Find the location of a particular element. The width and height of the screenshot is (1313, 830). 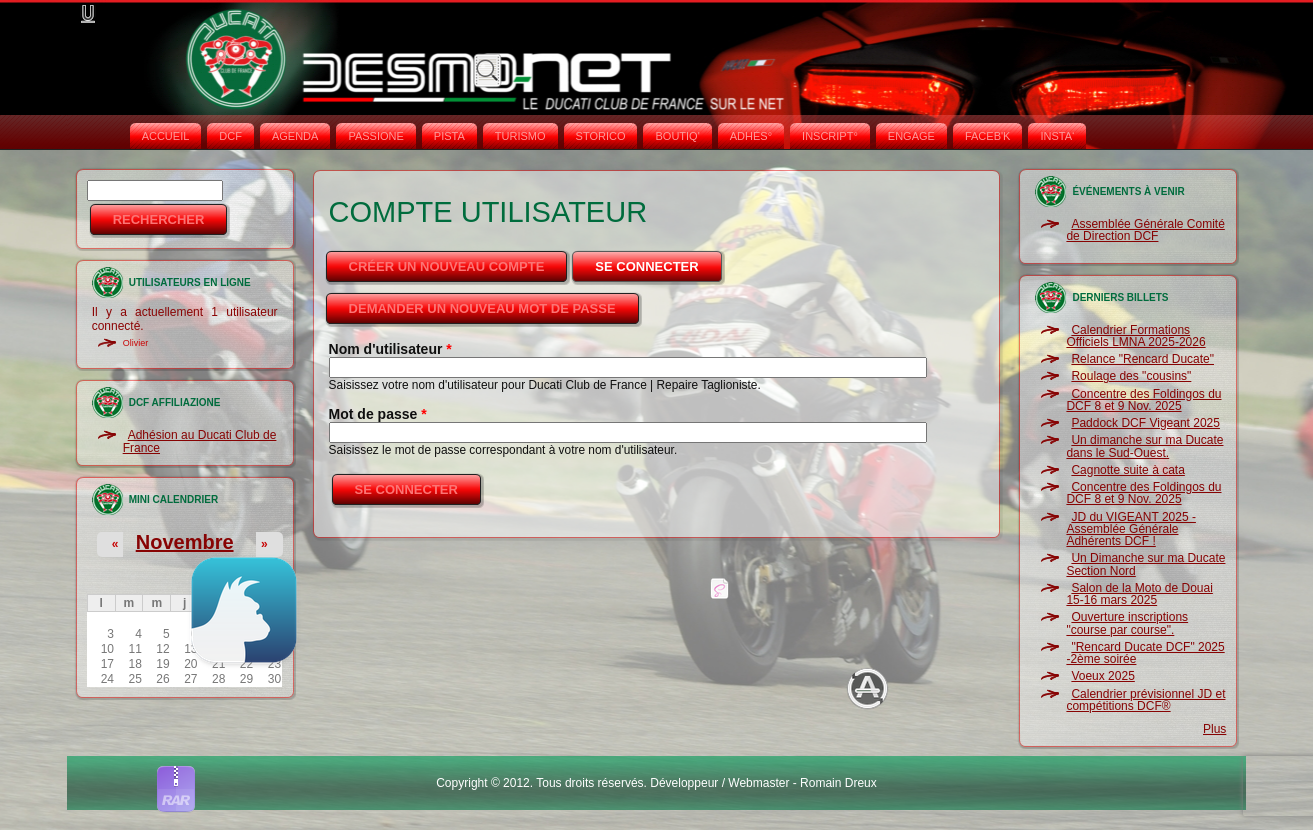

scss stylesheet file is located at coordinates (719, 588).